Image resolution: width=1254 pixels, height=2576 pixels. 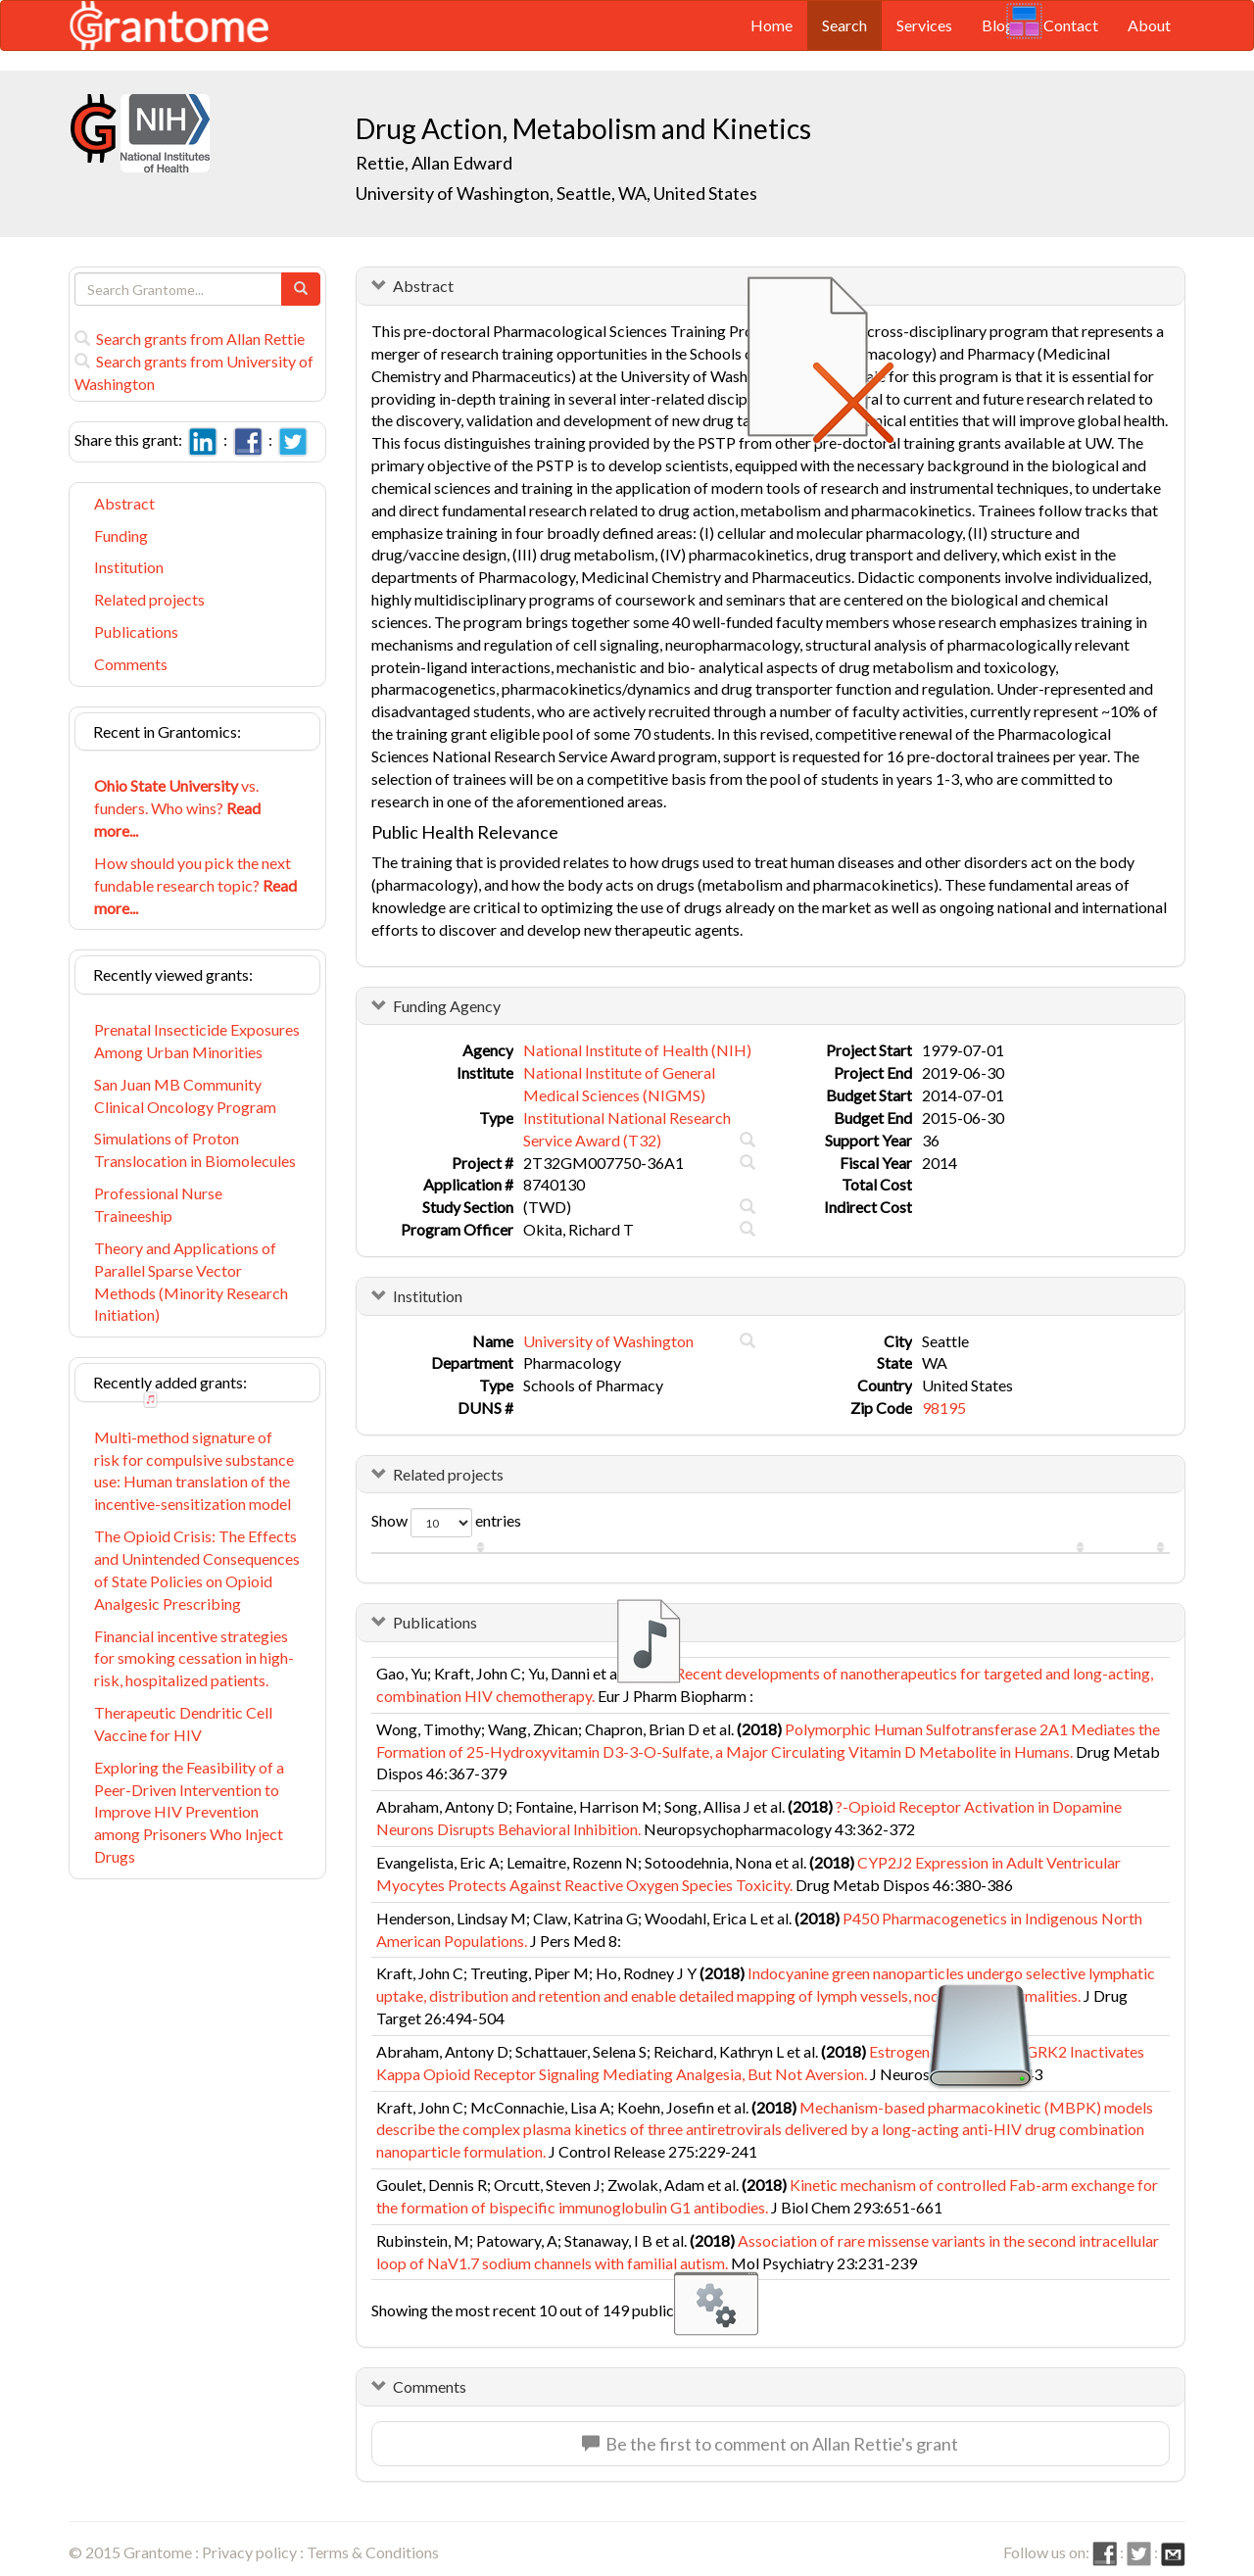 I want to click on open an audio file, so click(x=649, y=1641).